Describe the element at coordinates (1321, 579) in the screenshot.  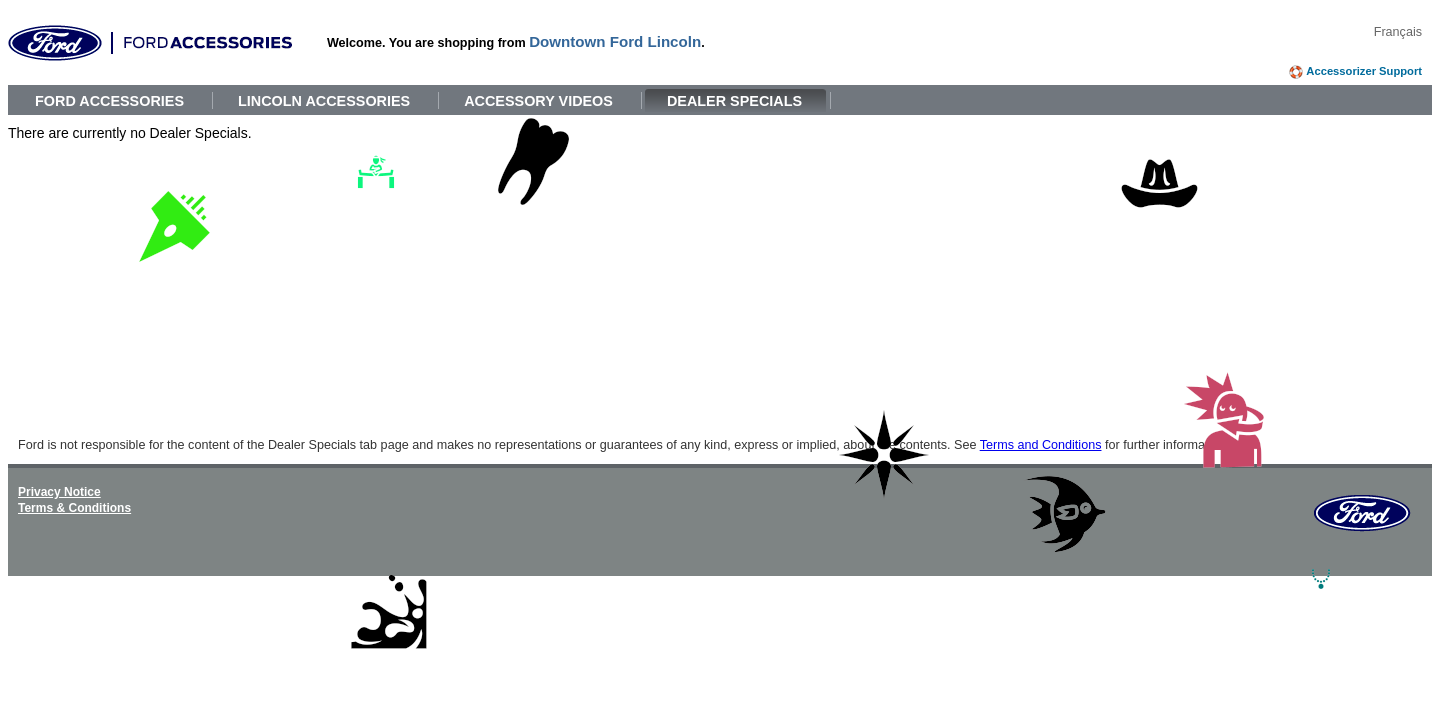
I see `browse jewelry or accessories category` at that location.